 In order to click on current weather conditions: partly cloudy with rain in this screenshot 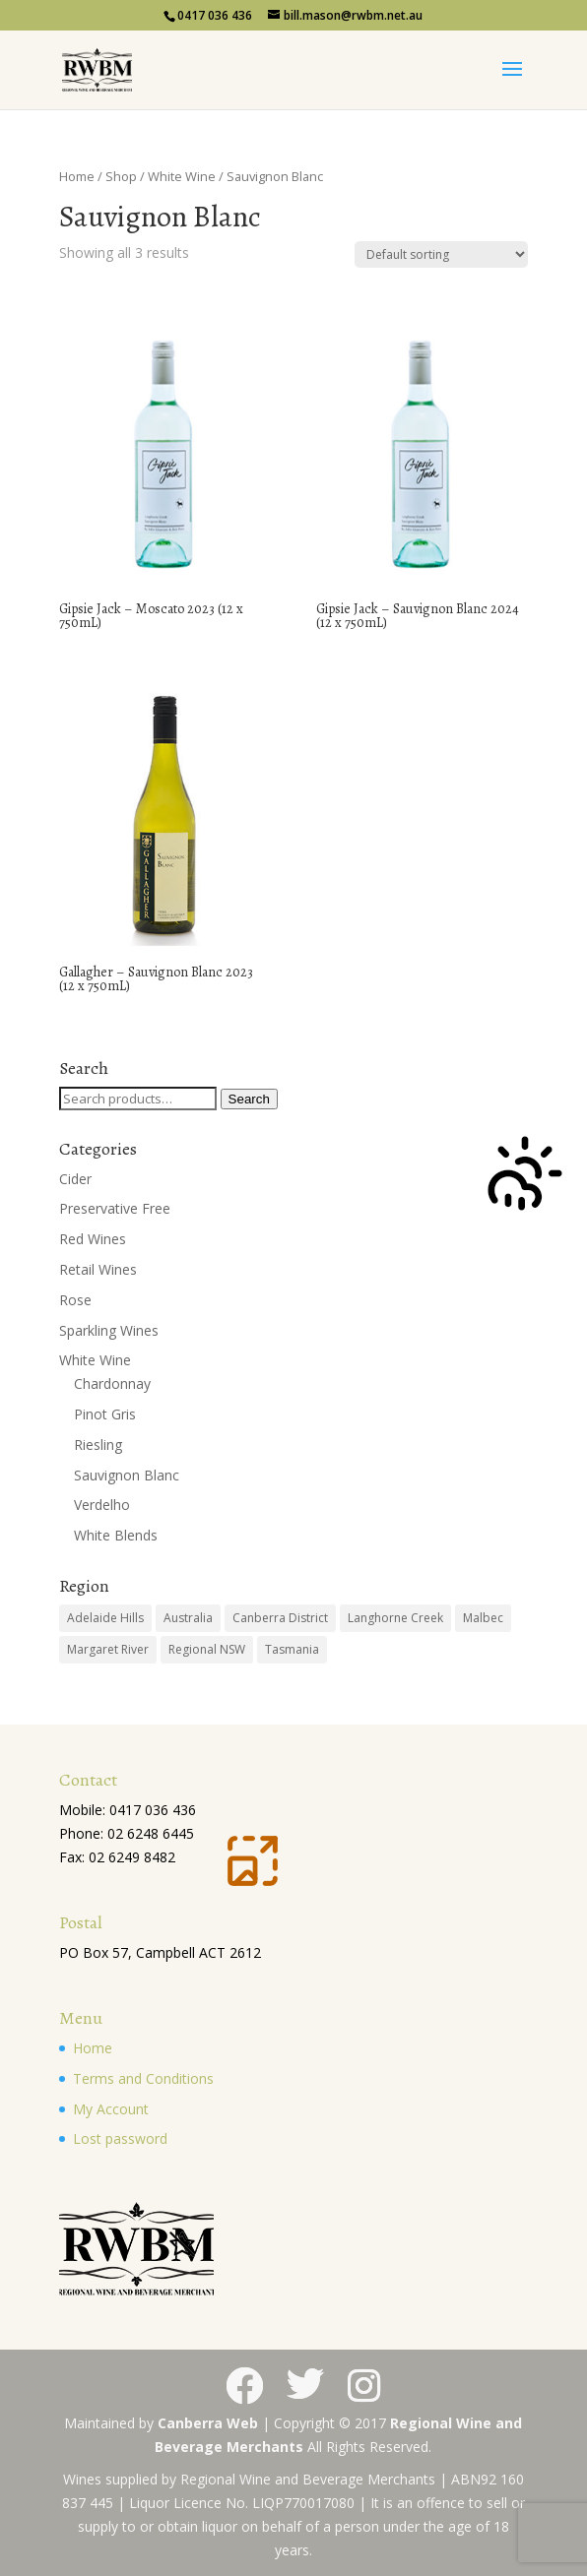, I will do `click(525, 1173)`.